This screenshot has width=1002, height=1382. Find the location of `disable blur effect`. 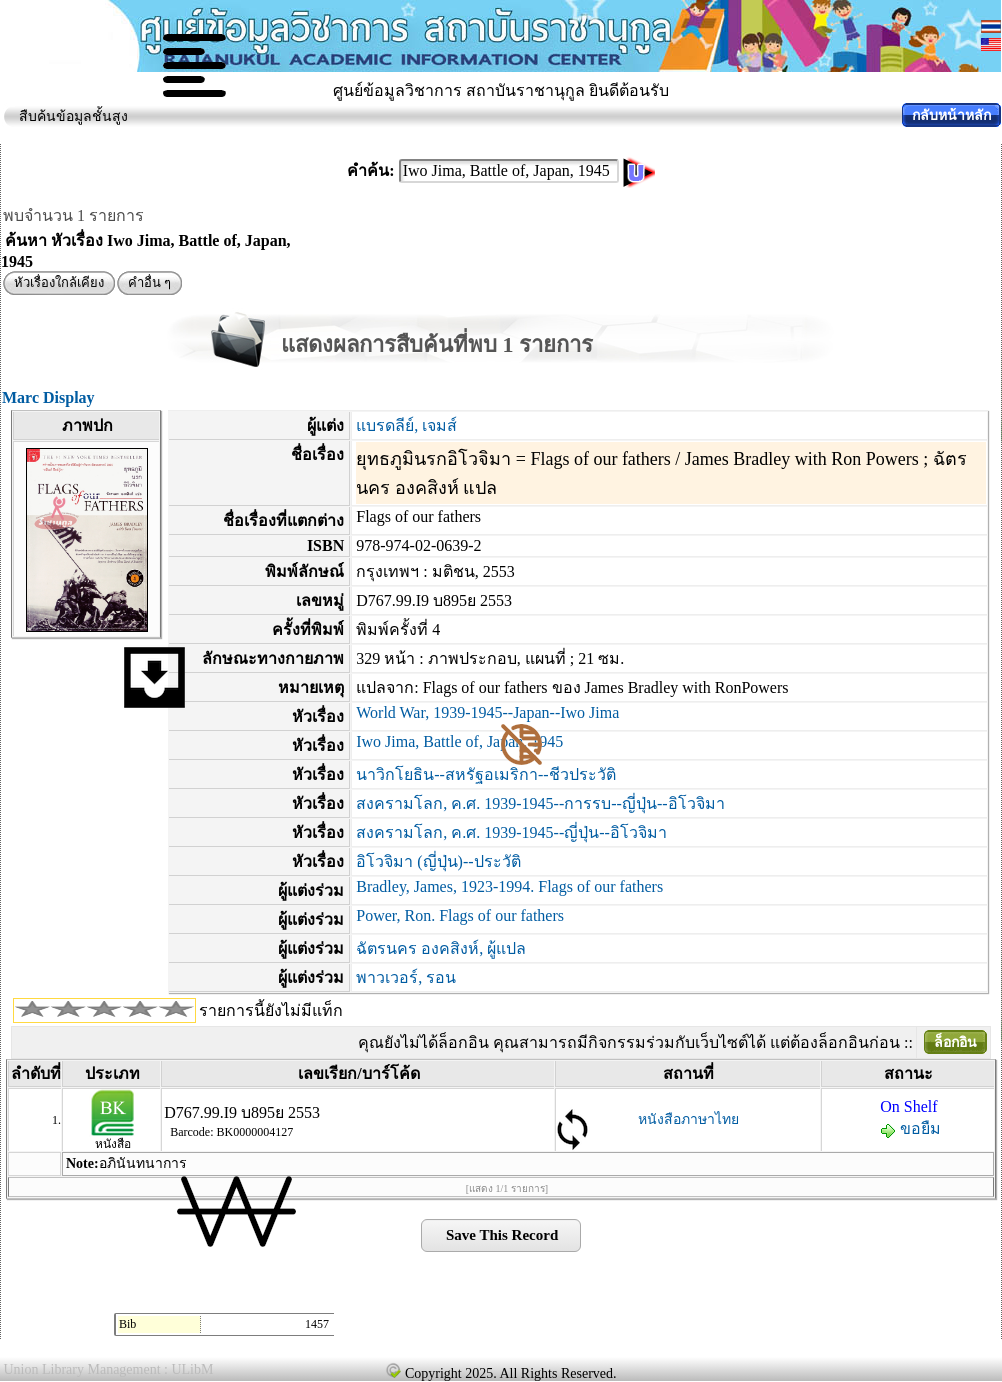

disable blur effect is located at coordinates (521, 744).